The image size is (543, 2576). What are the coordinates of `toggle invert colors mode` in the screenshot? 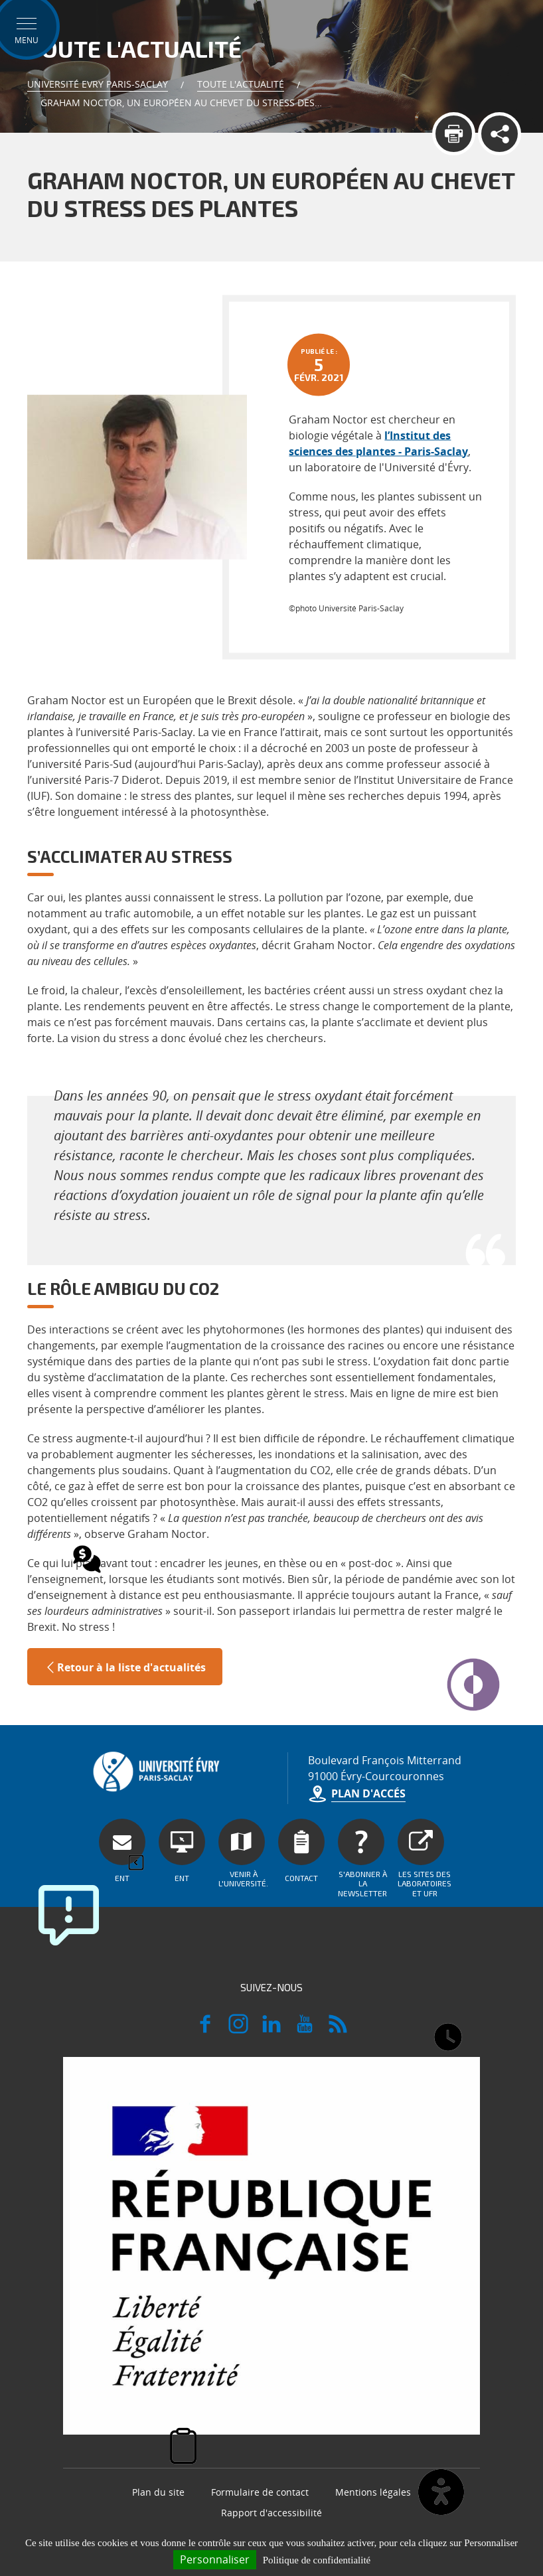 It's located at (473, 1685).